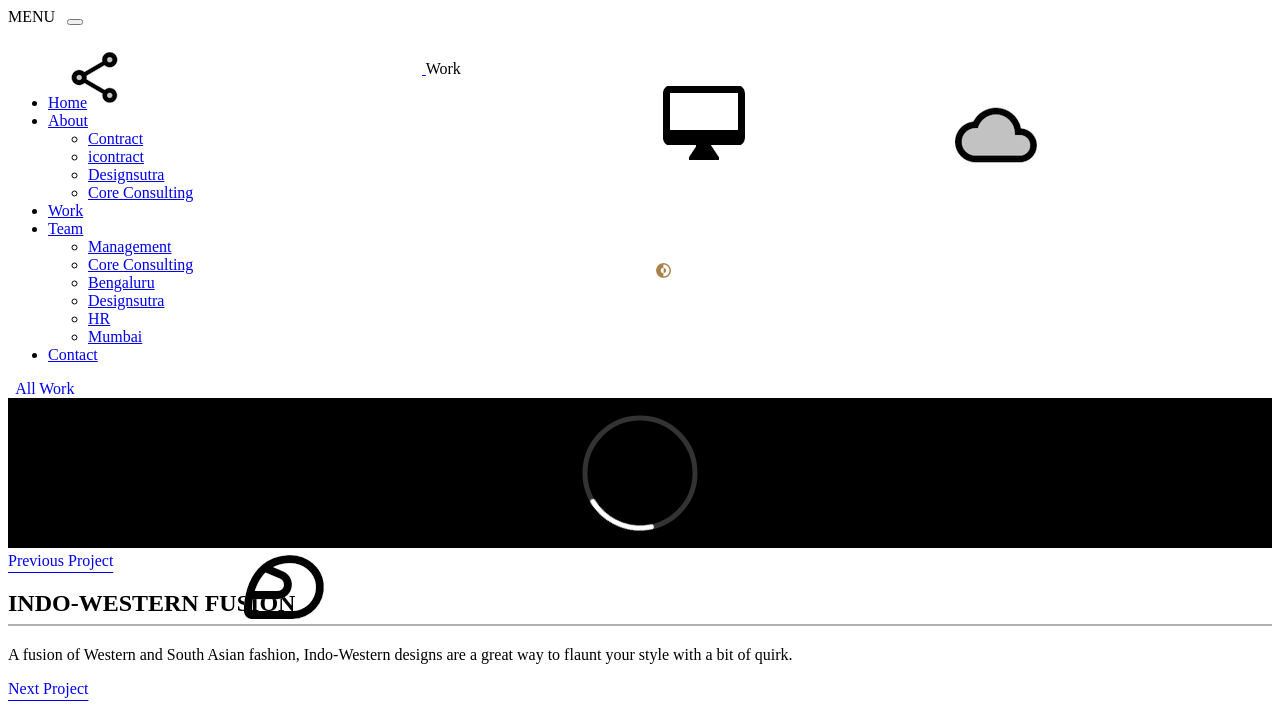 The image size is (1280, 720). I want to click on access motorsports or racing content, so click(284, 587).